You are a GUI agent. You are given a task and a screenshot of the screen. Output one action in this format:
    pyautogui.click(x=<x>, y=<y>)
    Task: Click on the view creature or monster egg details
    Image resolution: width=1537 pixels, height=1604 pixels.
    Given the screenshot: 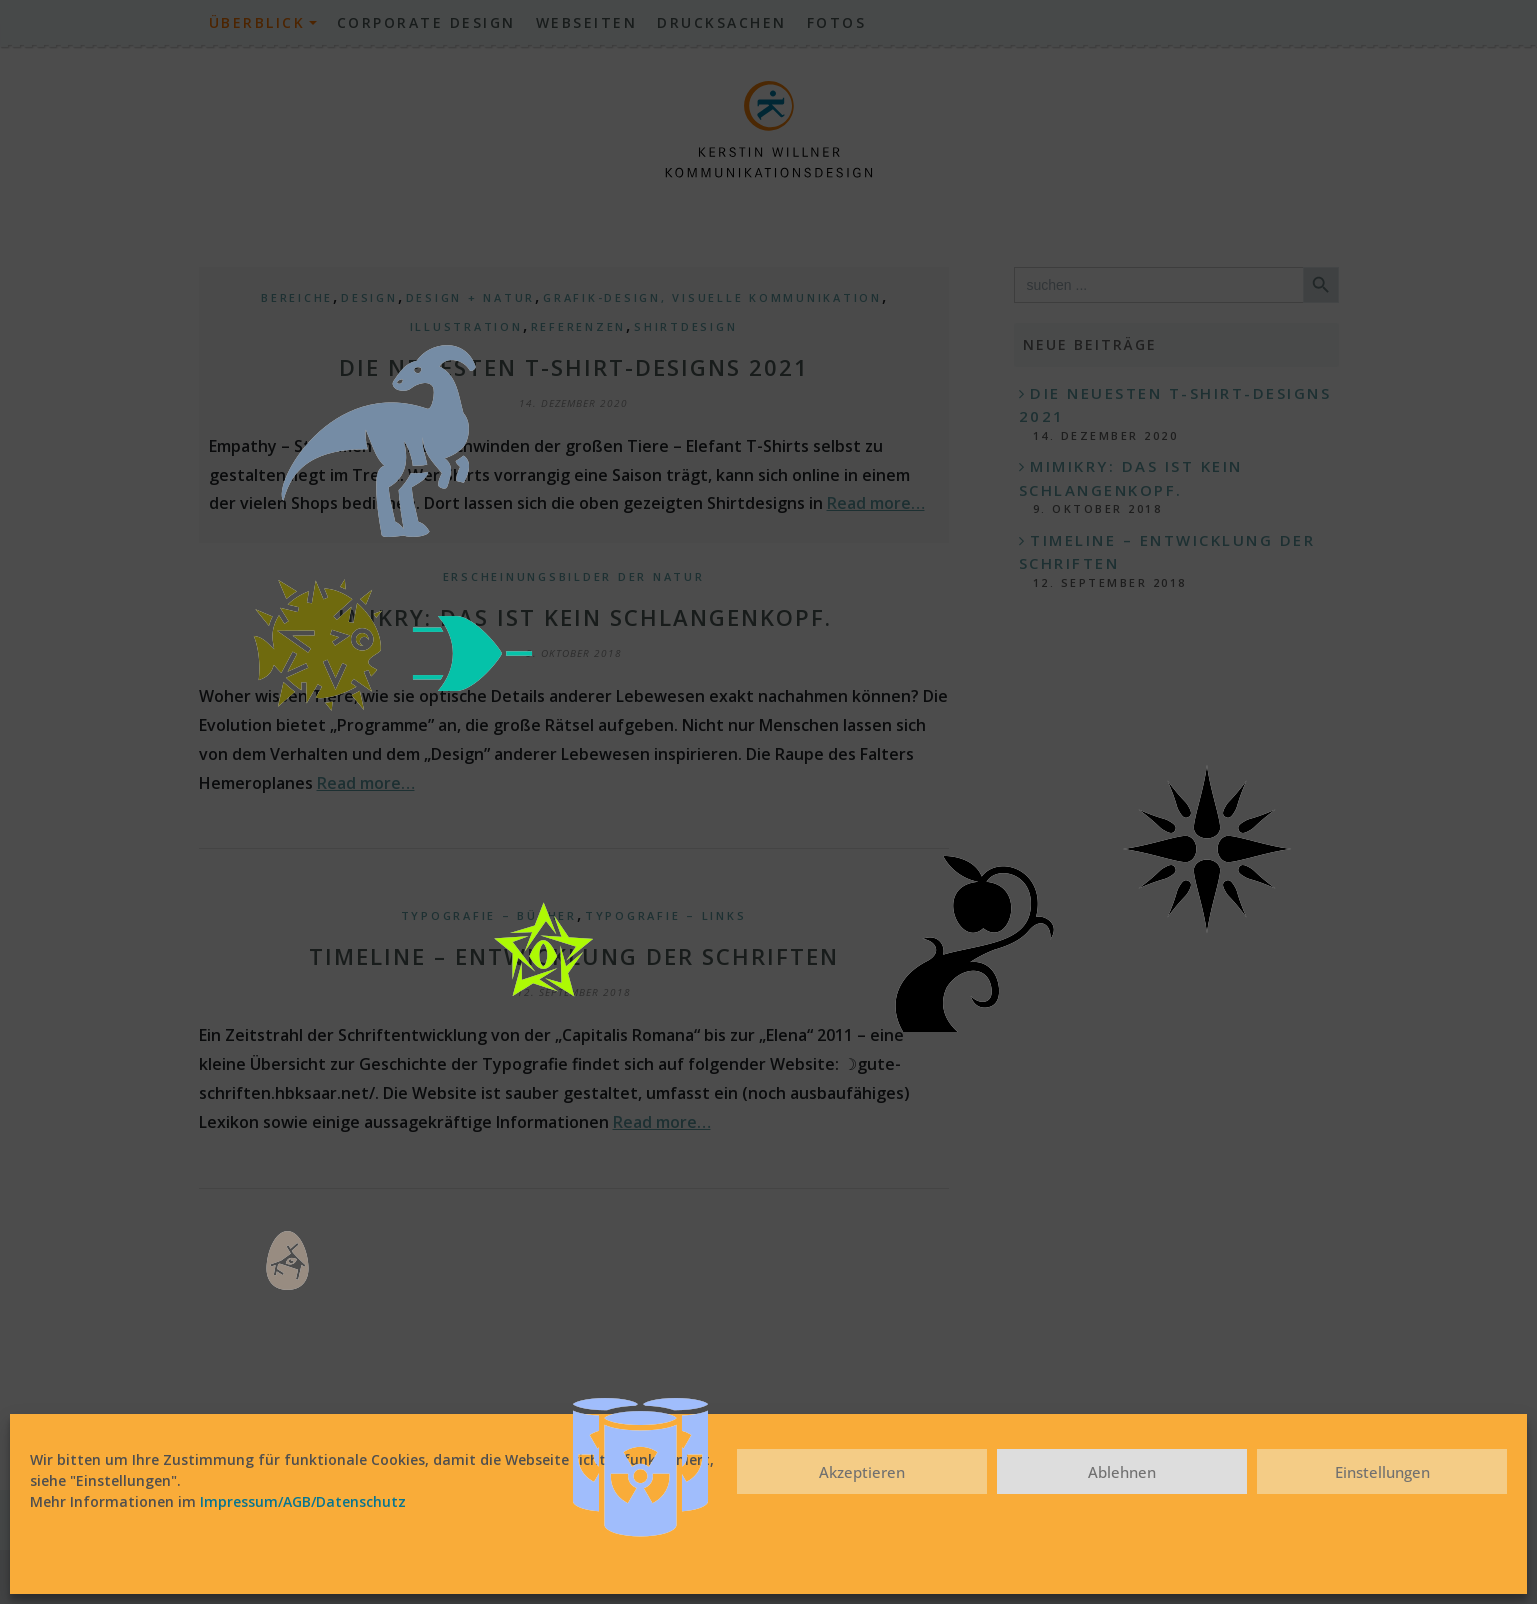 What is the action you would take?
    pyautogui.click(x=287, y=1260)
    